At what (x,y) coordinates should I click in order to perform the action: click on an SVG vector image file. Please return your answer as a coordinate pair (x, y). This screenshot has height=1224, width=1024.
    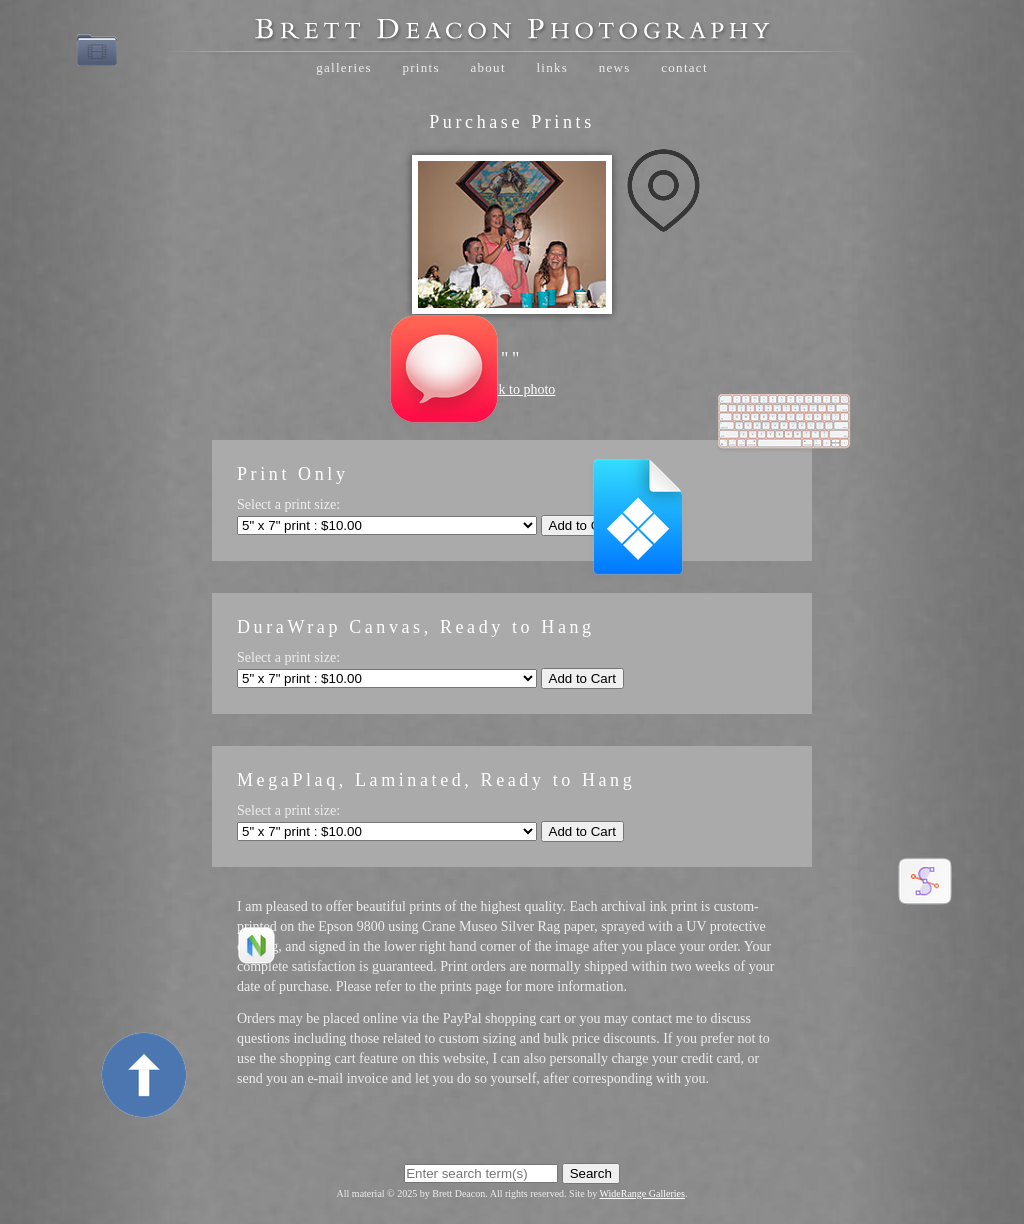
    Looking at the image, I should click on (925, 880).